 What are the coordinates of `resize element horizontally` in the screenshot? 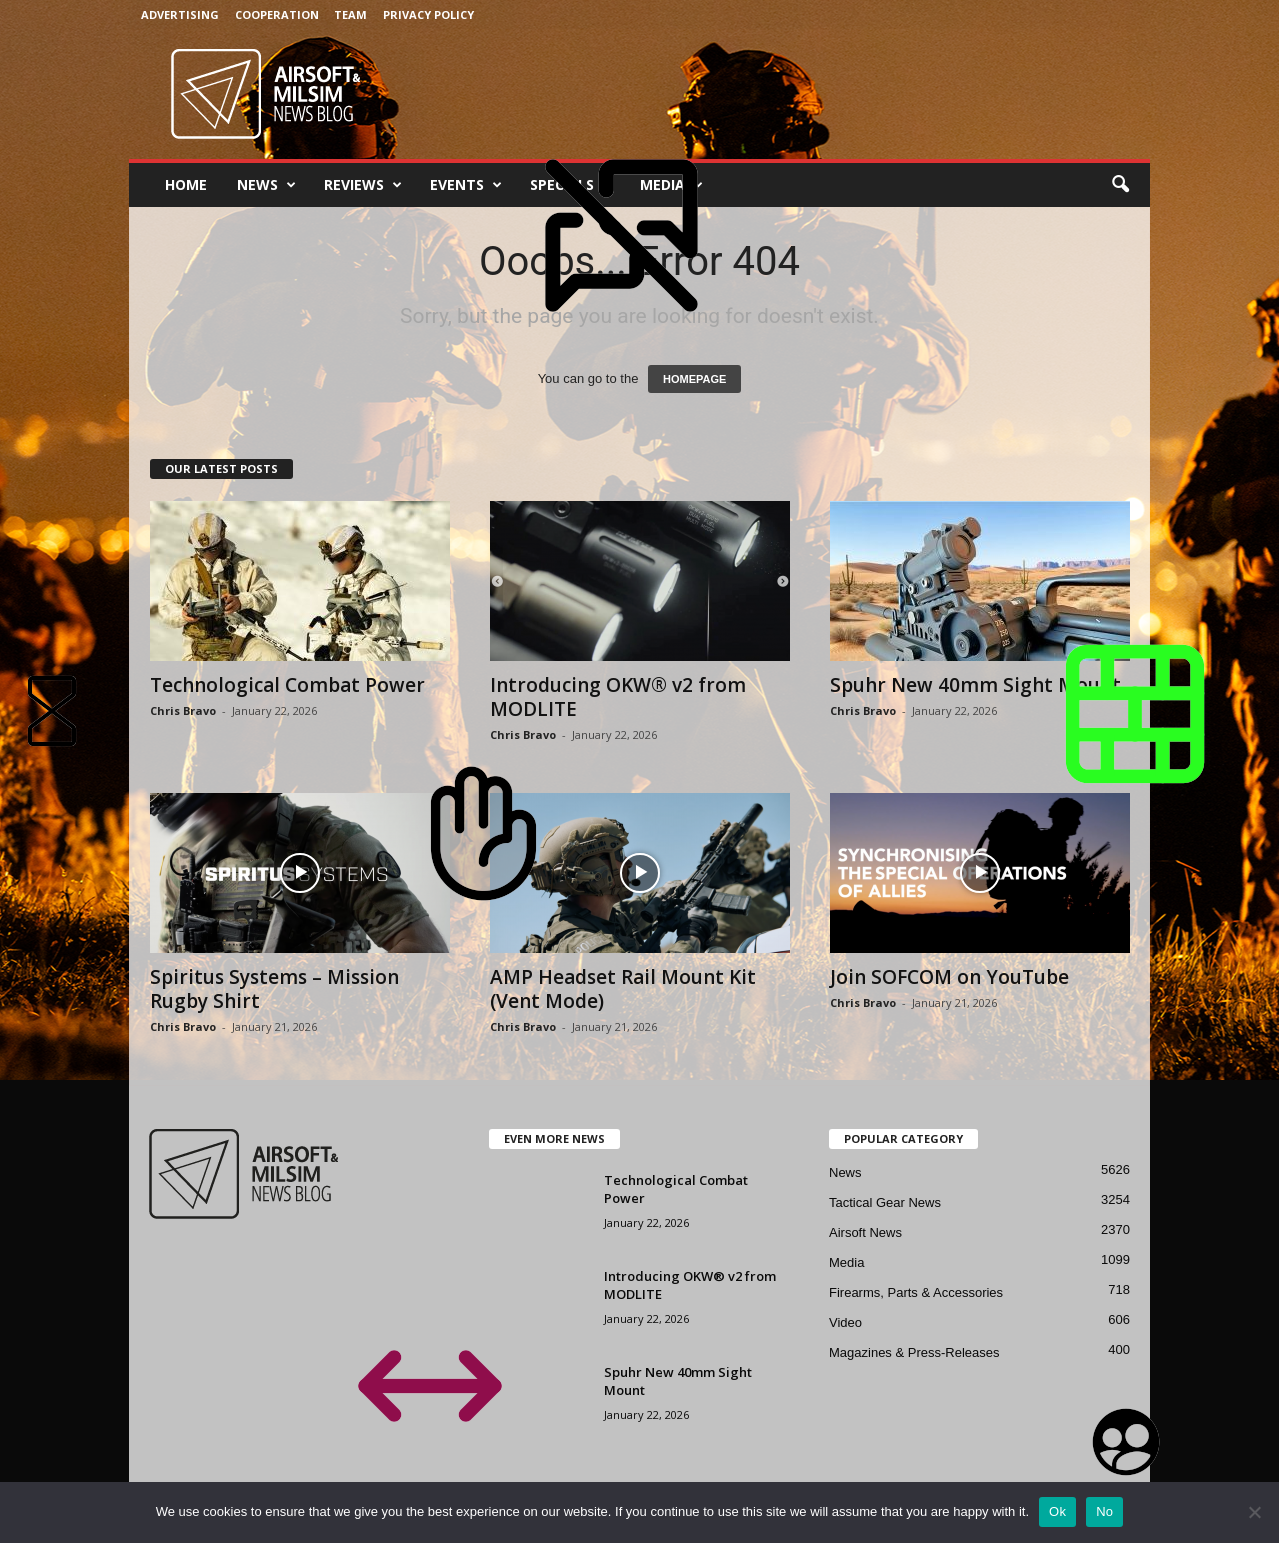 It's located at (430, 1386).